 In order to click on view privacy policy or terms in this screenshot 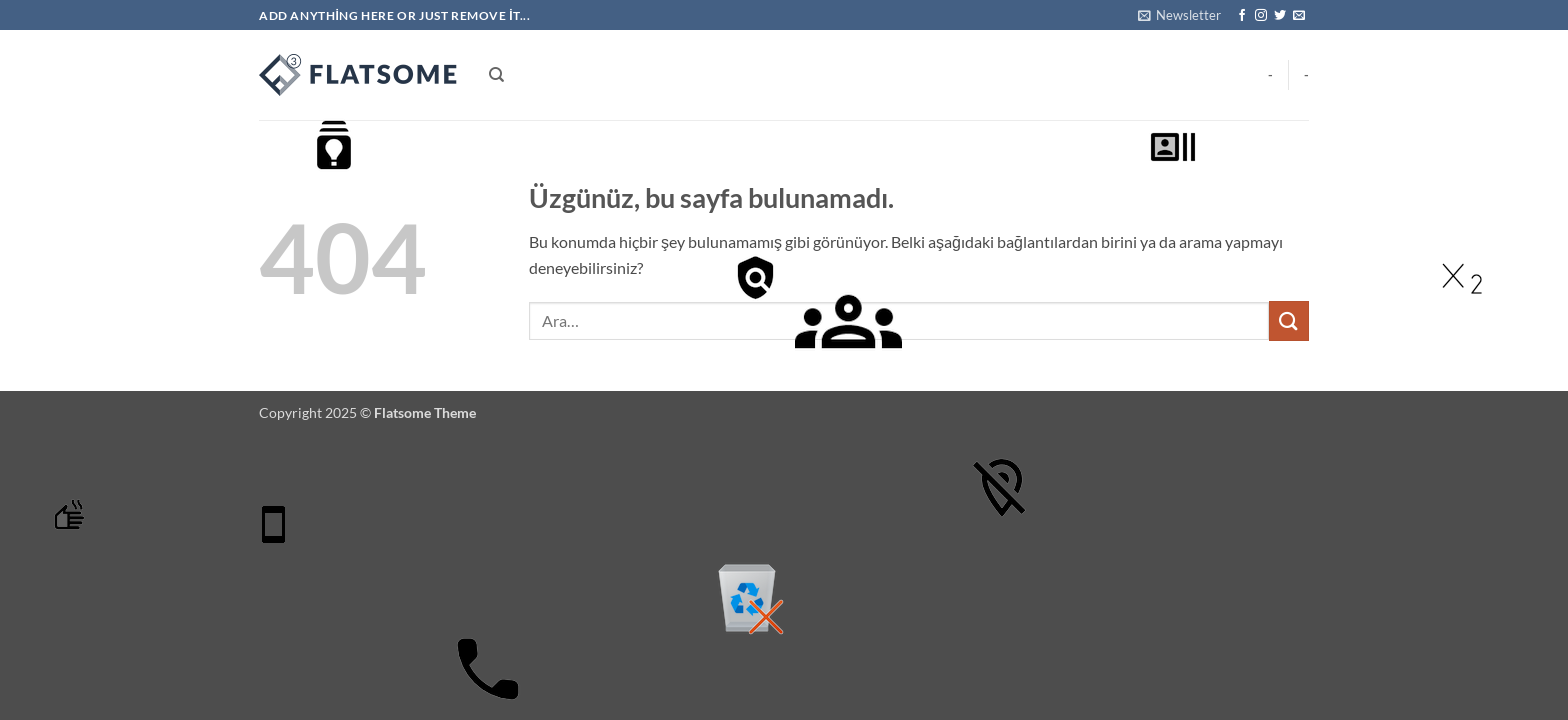, I will do `click(755, 277)`.